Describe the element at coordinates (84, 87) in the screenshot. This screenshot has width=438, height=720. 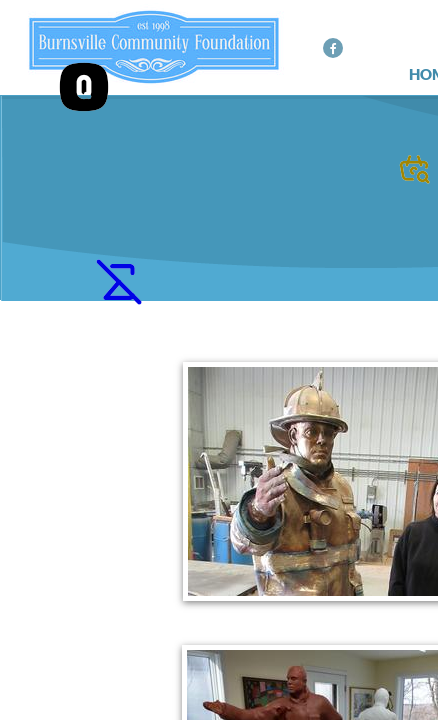
I see `represents the letter Q in a keyboard or text input` at that location.